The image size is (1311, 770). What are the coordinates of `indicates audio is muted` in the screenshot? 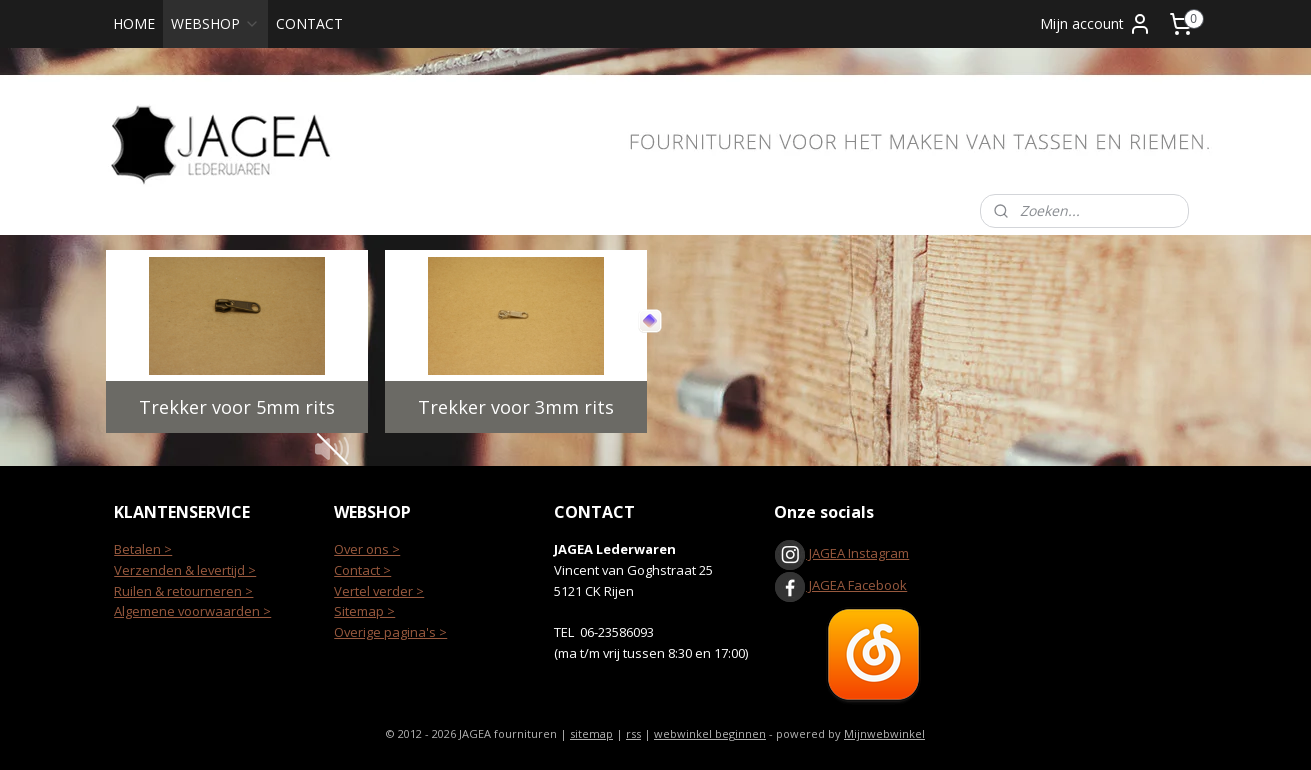 It's located at (332, 449).